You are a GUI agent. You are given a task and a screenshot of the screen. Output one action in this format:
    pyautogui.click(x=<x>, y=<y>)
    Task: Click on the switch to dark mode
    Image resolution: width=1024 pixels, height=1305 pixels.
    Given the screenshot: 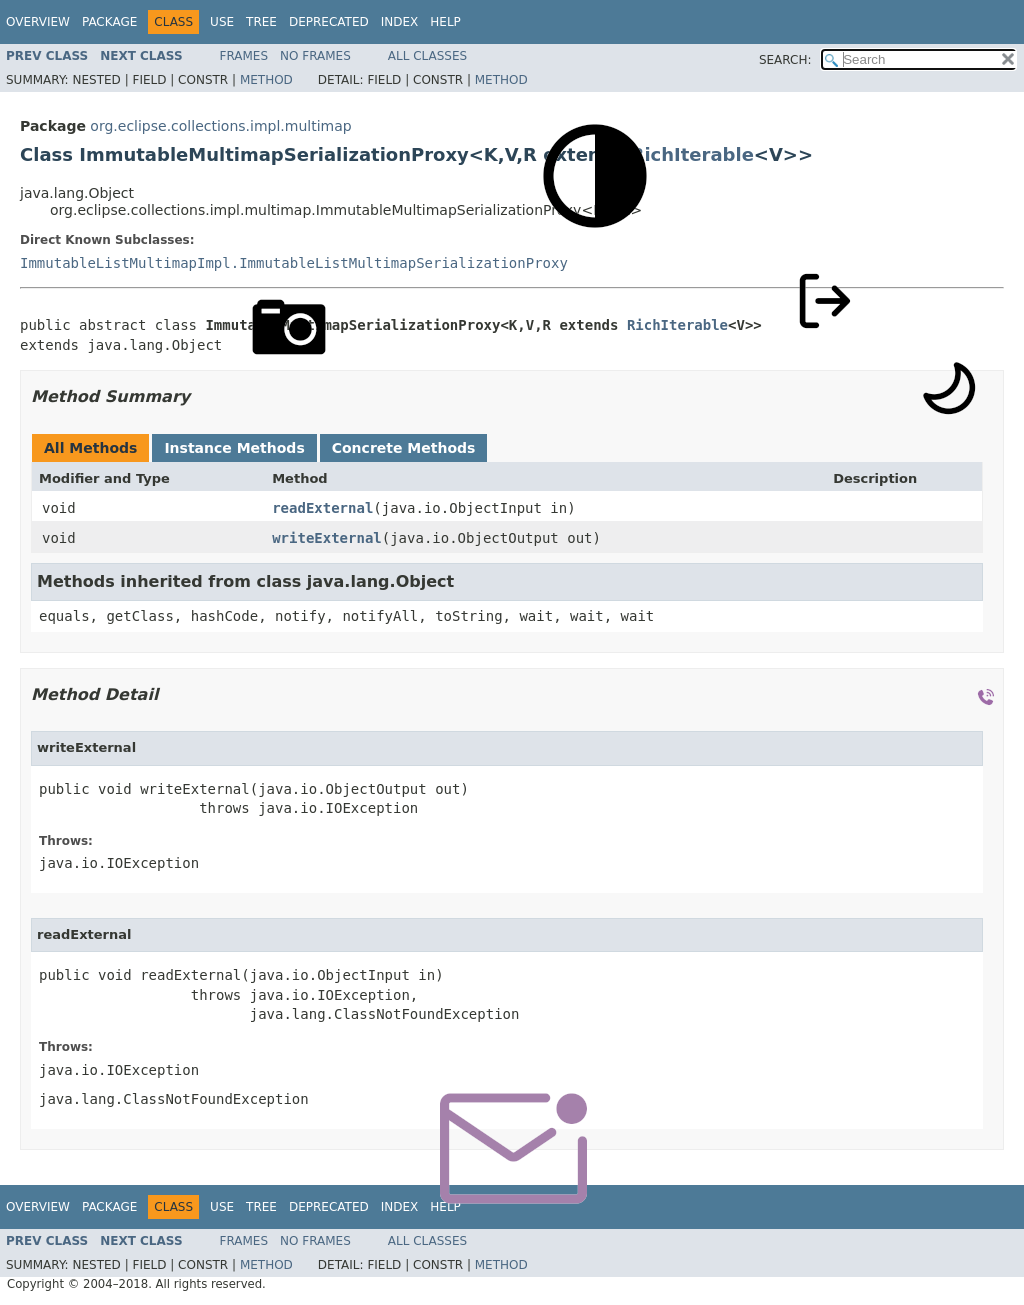 What is the action you would take?
    pyautogui.click(x=948, y=387)
    